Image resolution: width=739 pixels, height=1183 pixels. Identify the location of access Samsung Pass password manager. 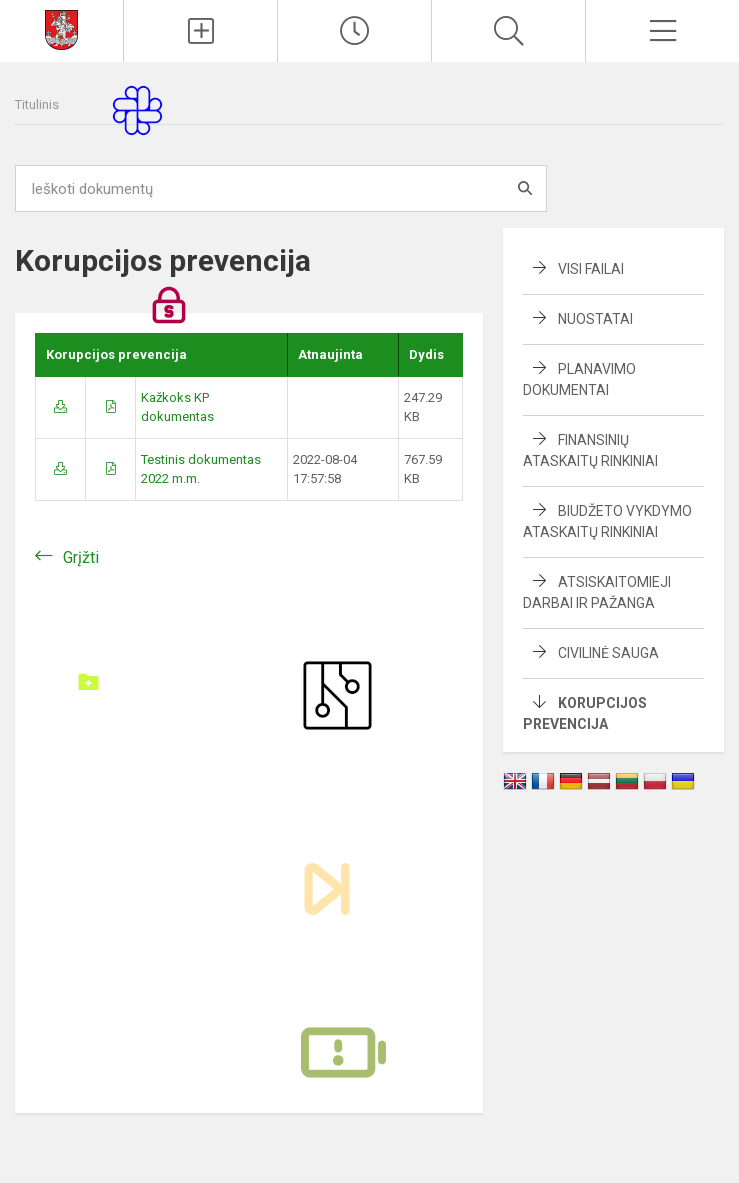
(169, 305).